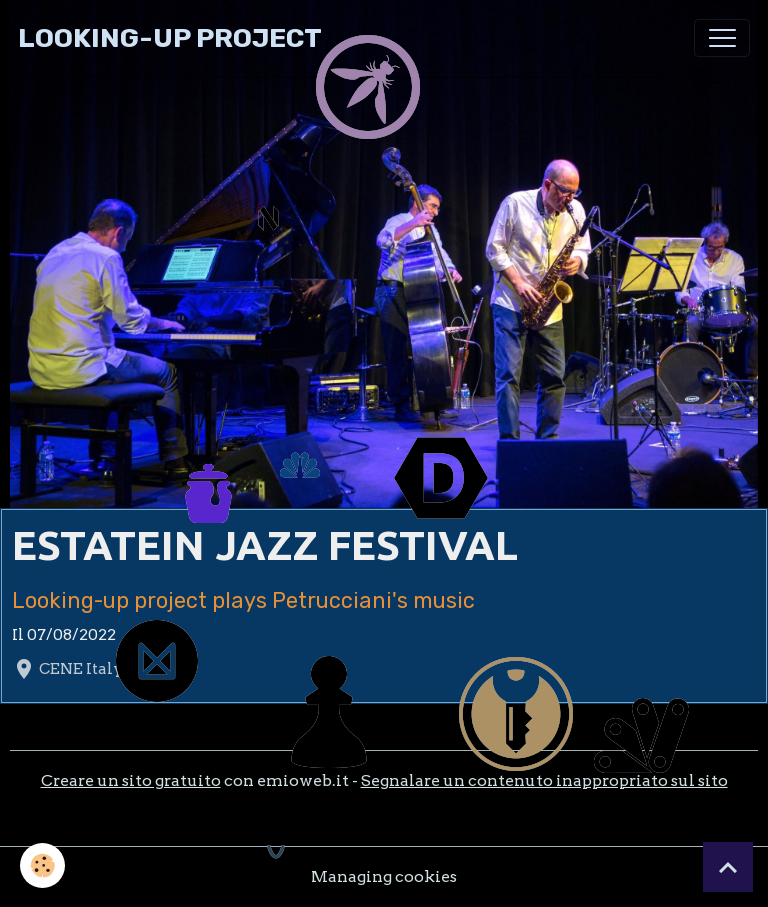 Image resolution: width=768 pixels, height=907 pixels. Describe the element at coordinates (157, 661) in the screenshot. I see `open milanote app` at that location.